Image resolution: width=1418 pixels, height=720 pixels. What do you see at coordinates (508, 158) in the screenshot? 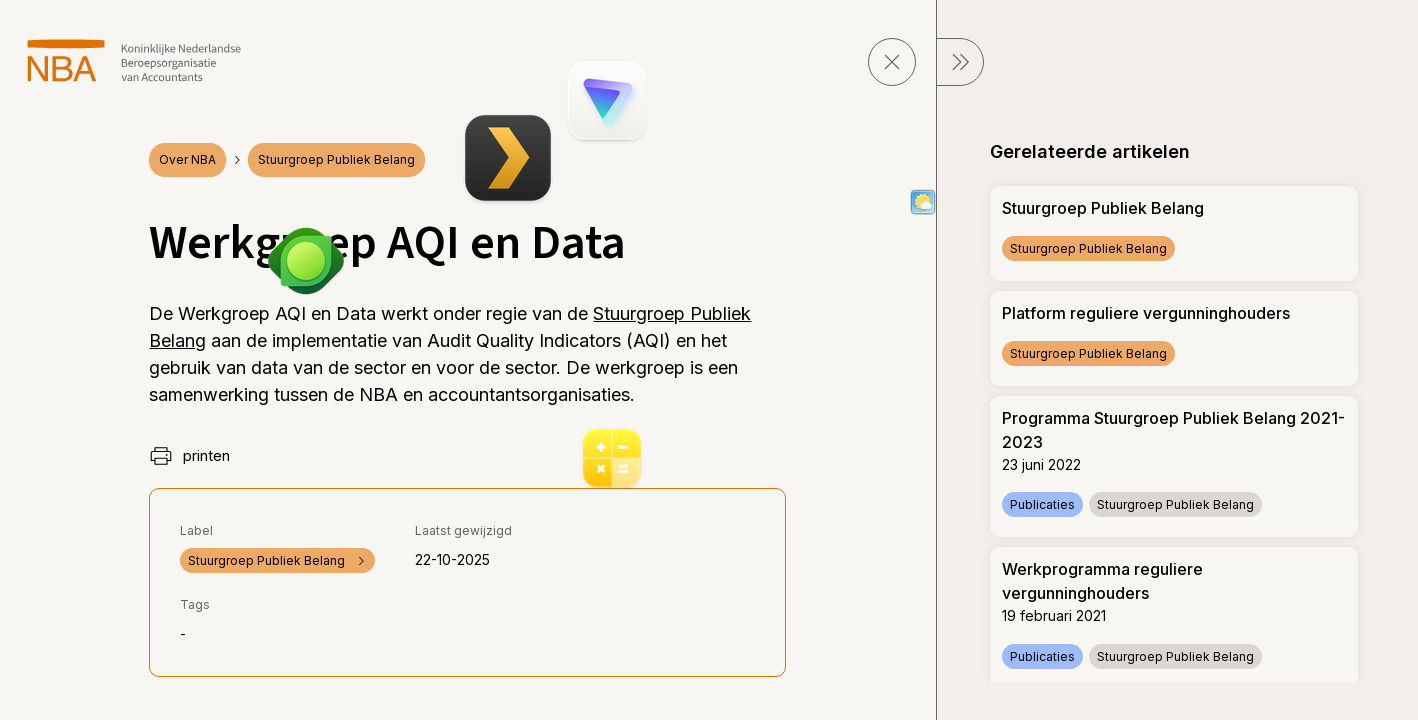
I see `open plex media player` at bounding box center [508, 158].